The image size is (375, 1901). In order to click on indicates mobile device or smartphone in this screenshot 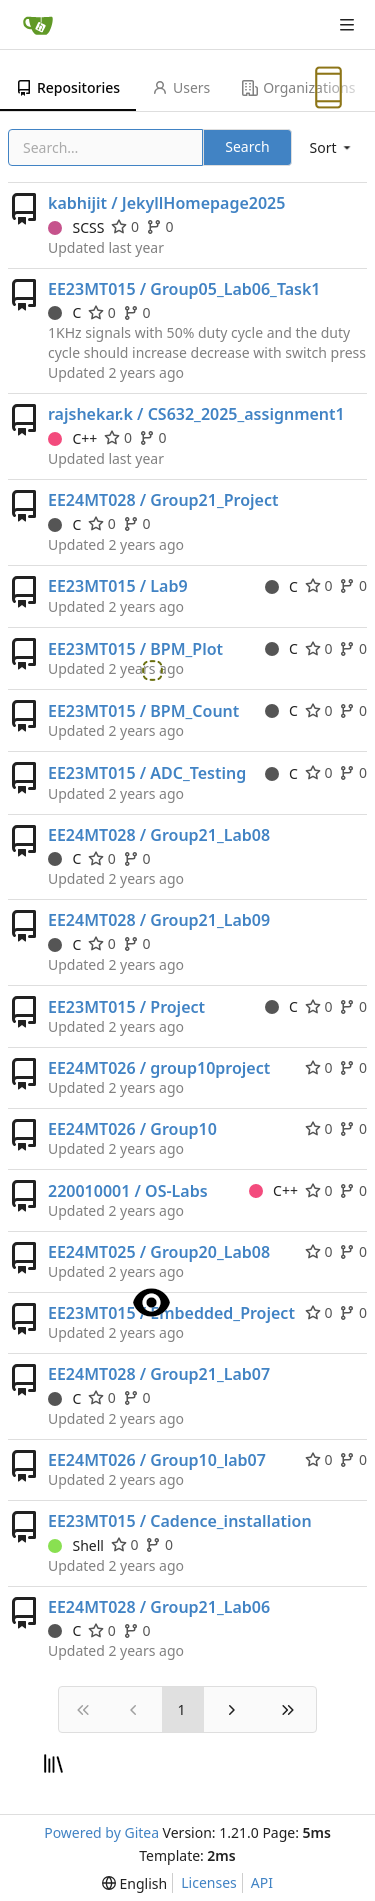, I will do `click(328, 87)`.